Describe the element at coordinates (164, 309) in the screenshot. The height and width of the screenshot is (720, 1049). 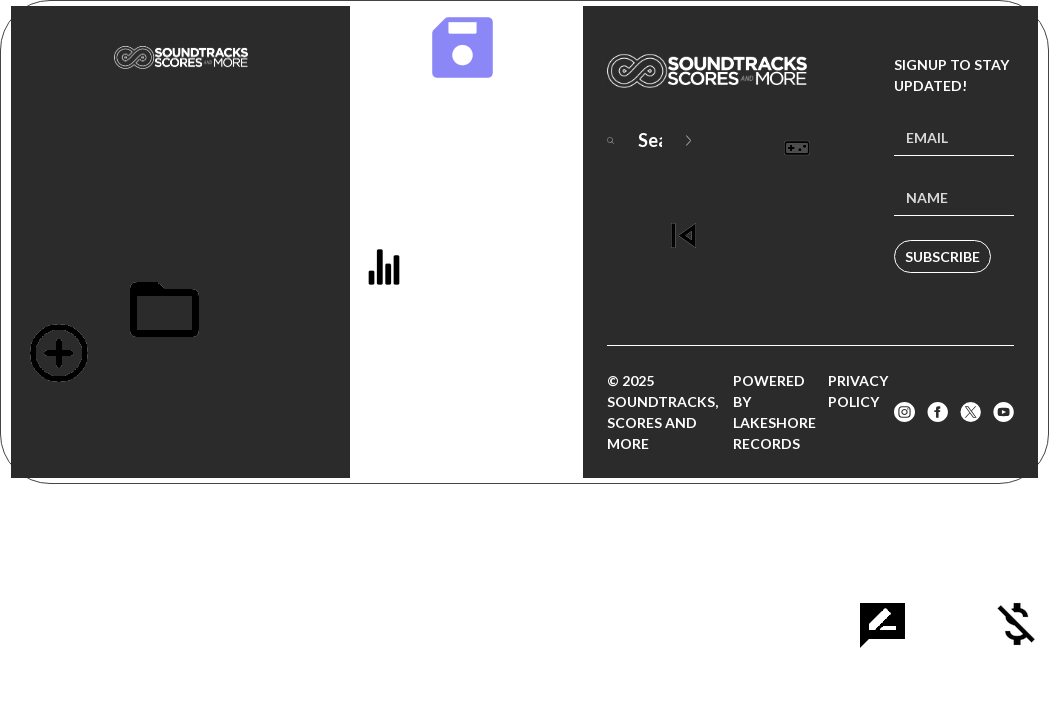
I see `open or access a folder` at that location.